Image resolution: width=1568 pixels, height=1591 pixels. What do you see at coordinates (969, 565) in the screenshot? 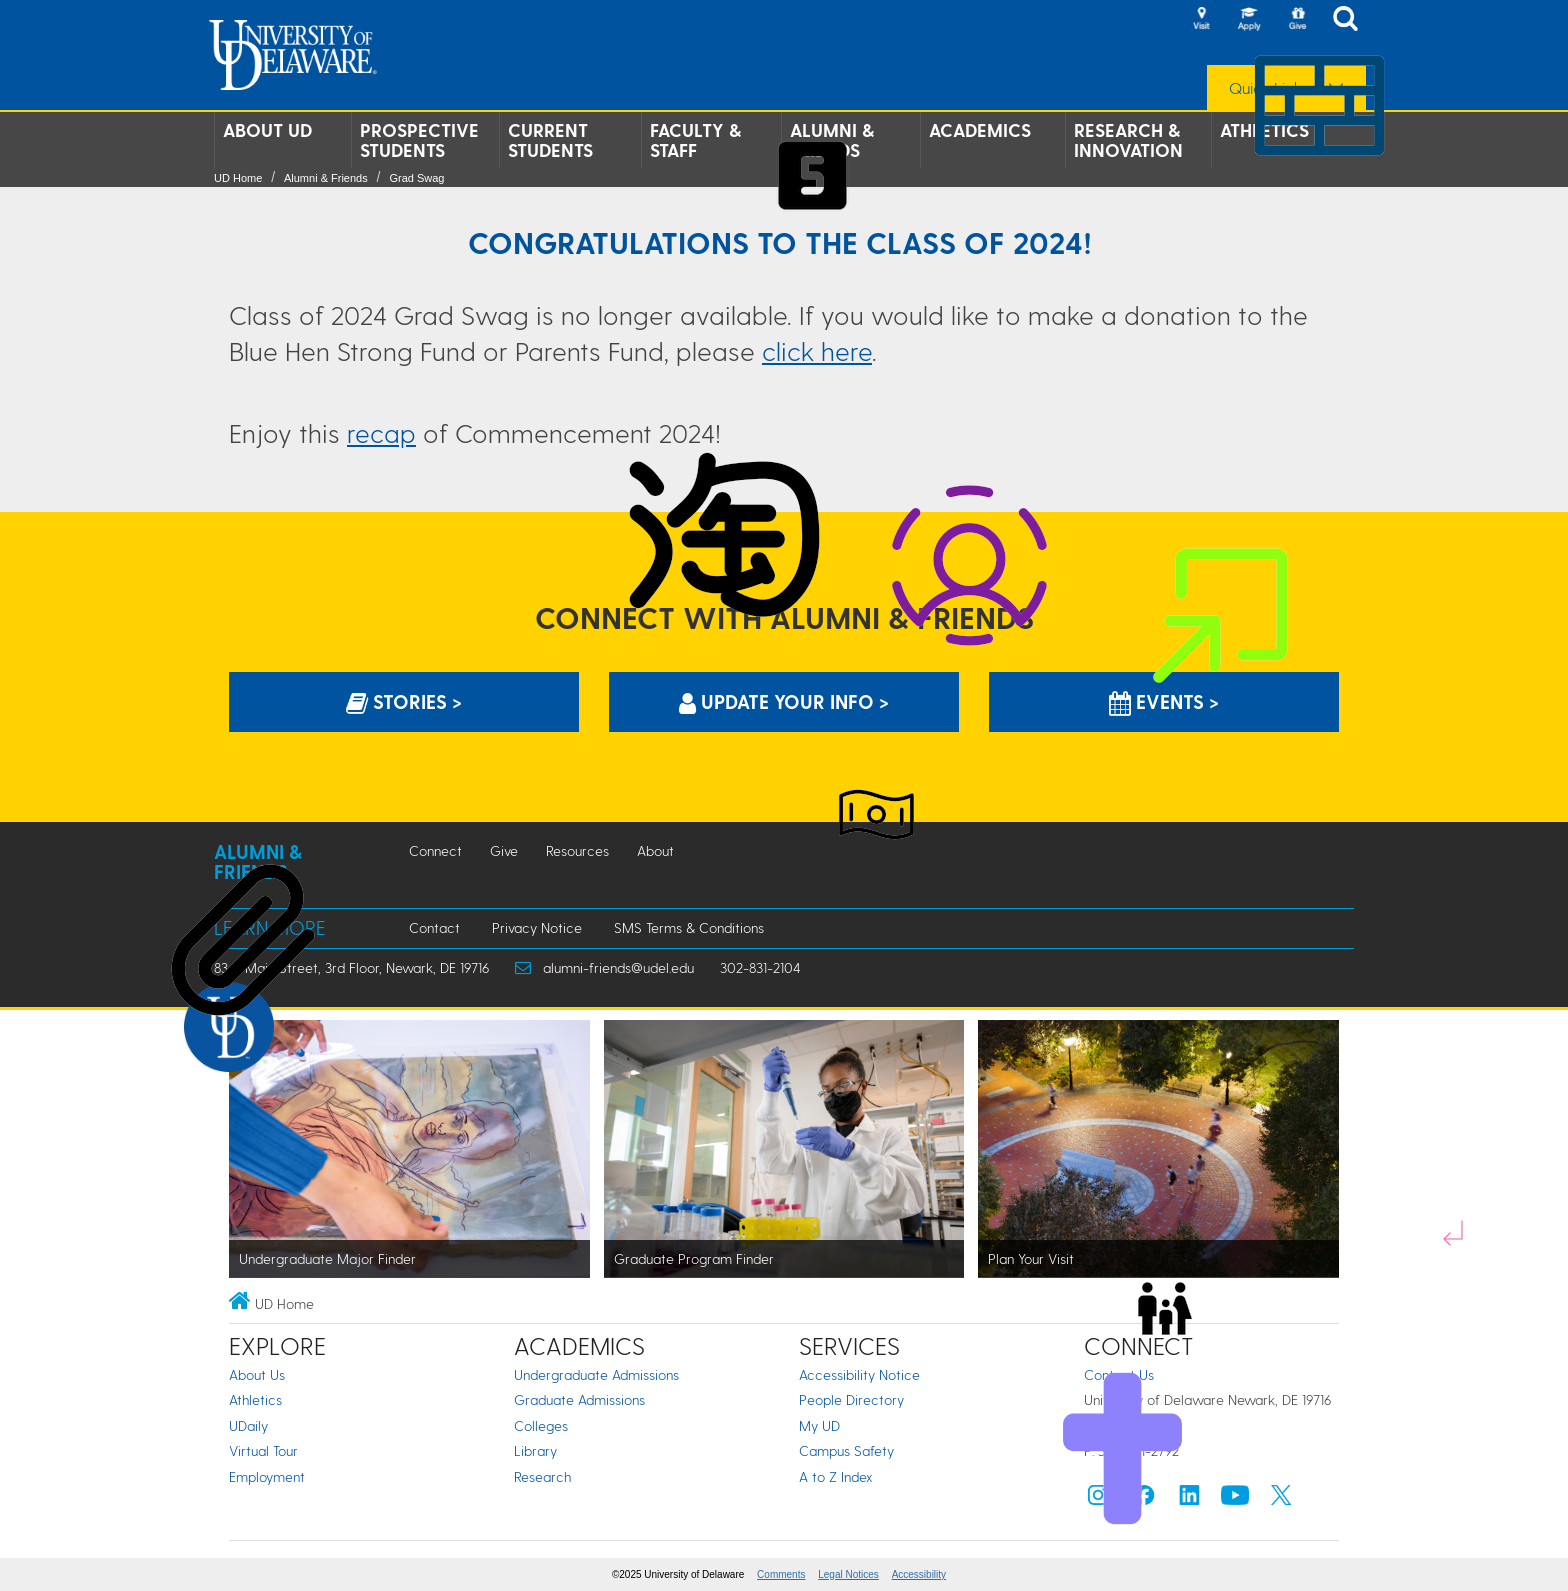
I see `incomplete or pending user profile` at bounding box center [969, 565].